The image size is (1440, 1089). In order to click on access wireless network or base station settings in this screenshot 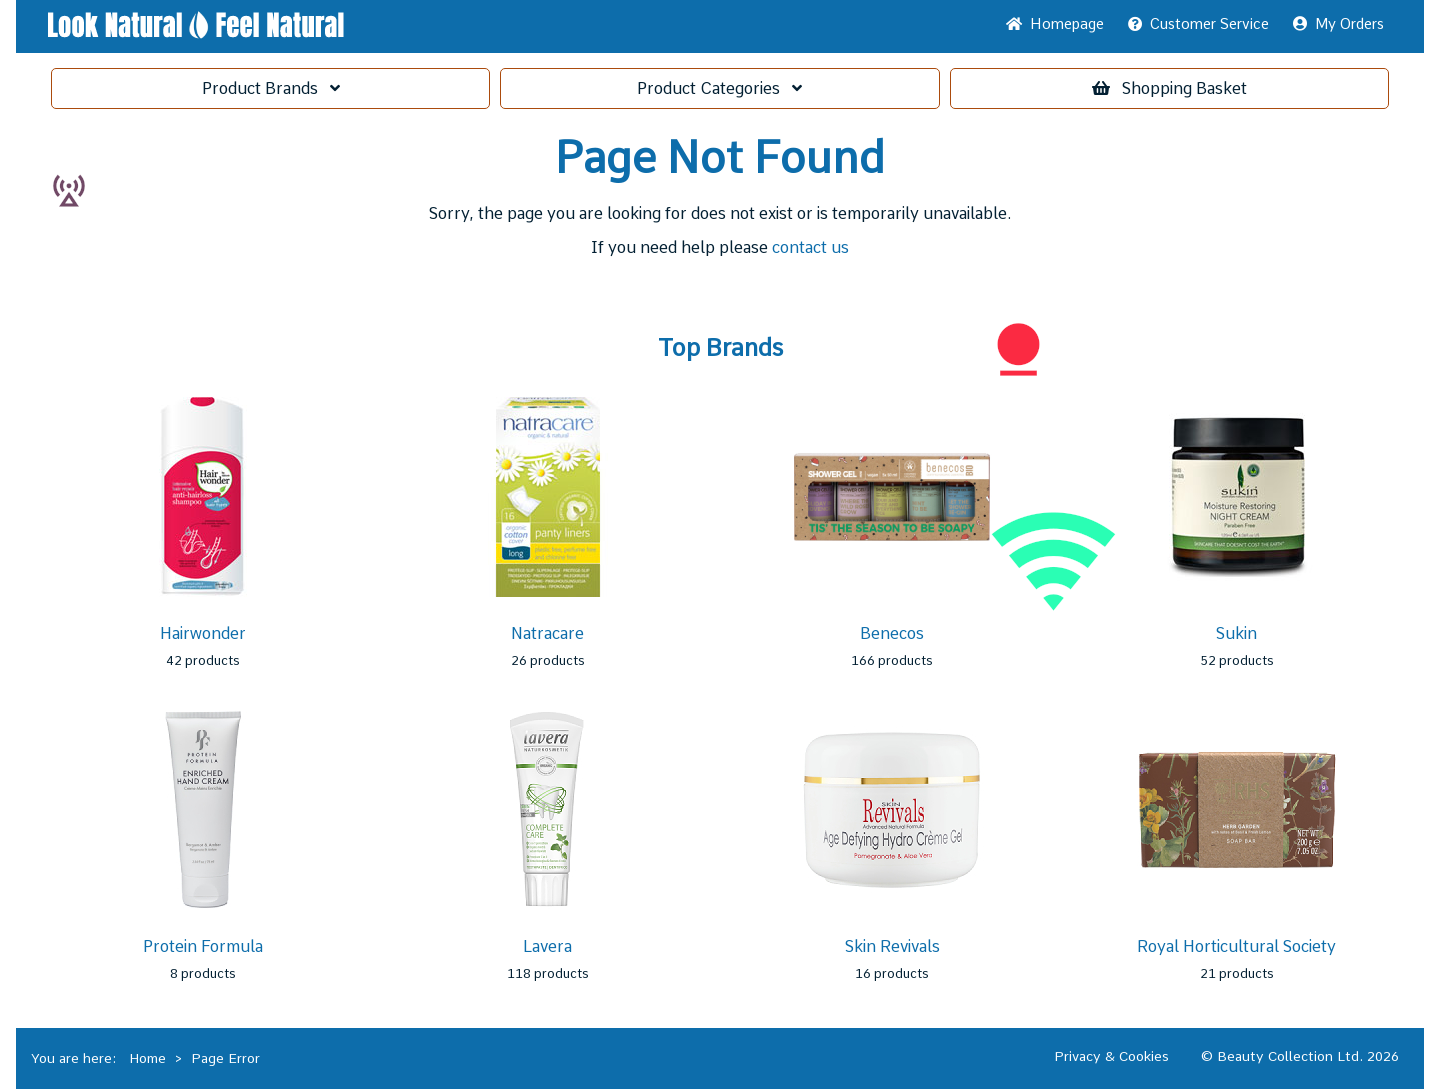, I will do `click(69, 190)`.